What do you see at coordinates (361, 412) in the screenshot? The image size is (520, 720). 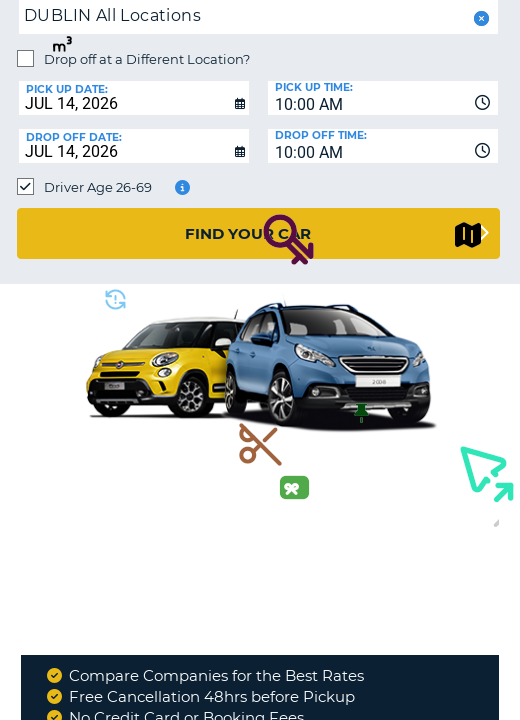 I see `pin an item to keep it visible` at bounding box center [361, 412].